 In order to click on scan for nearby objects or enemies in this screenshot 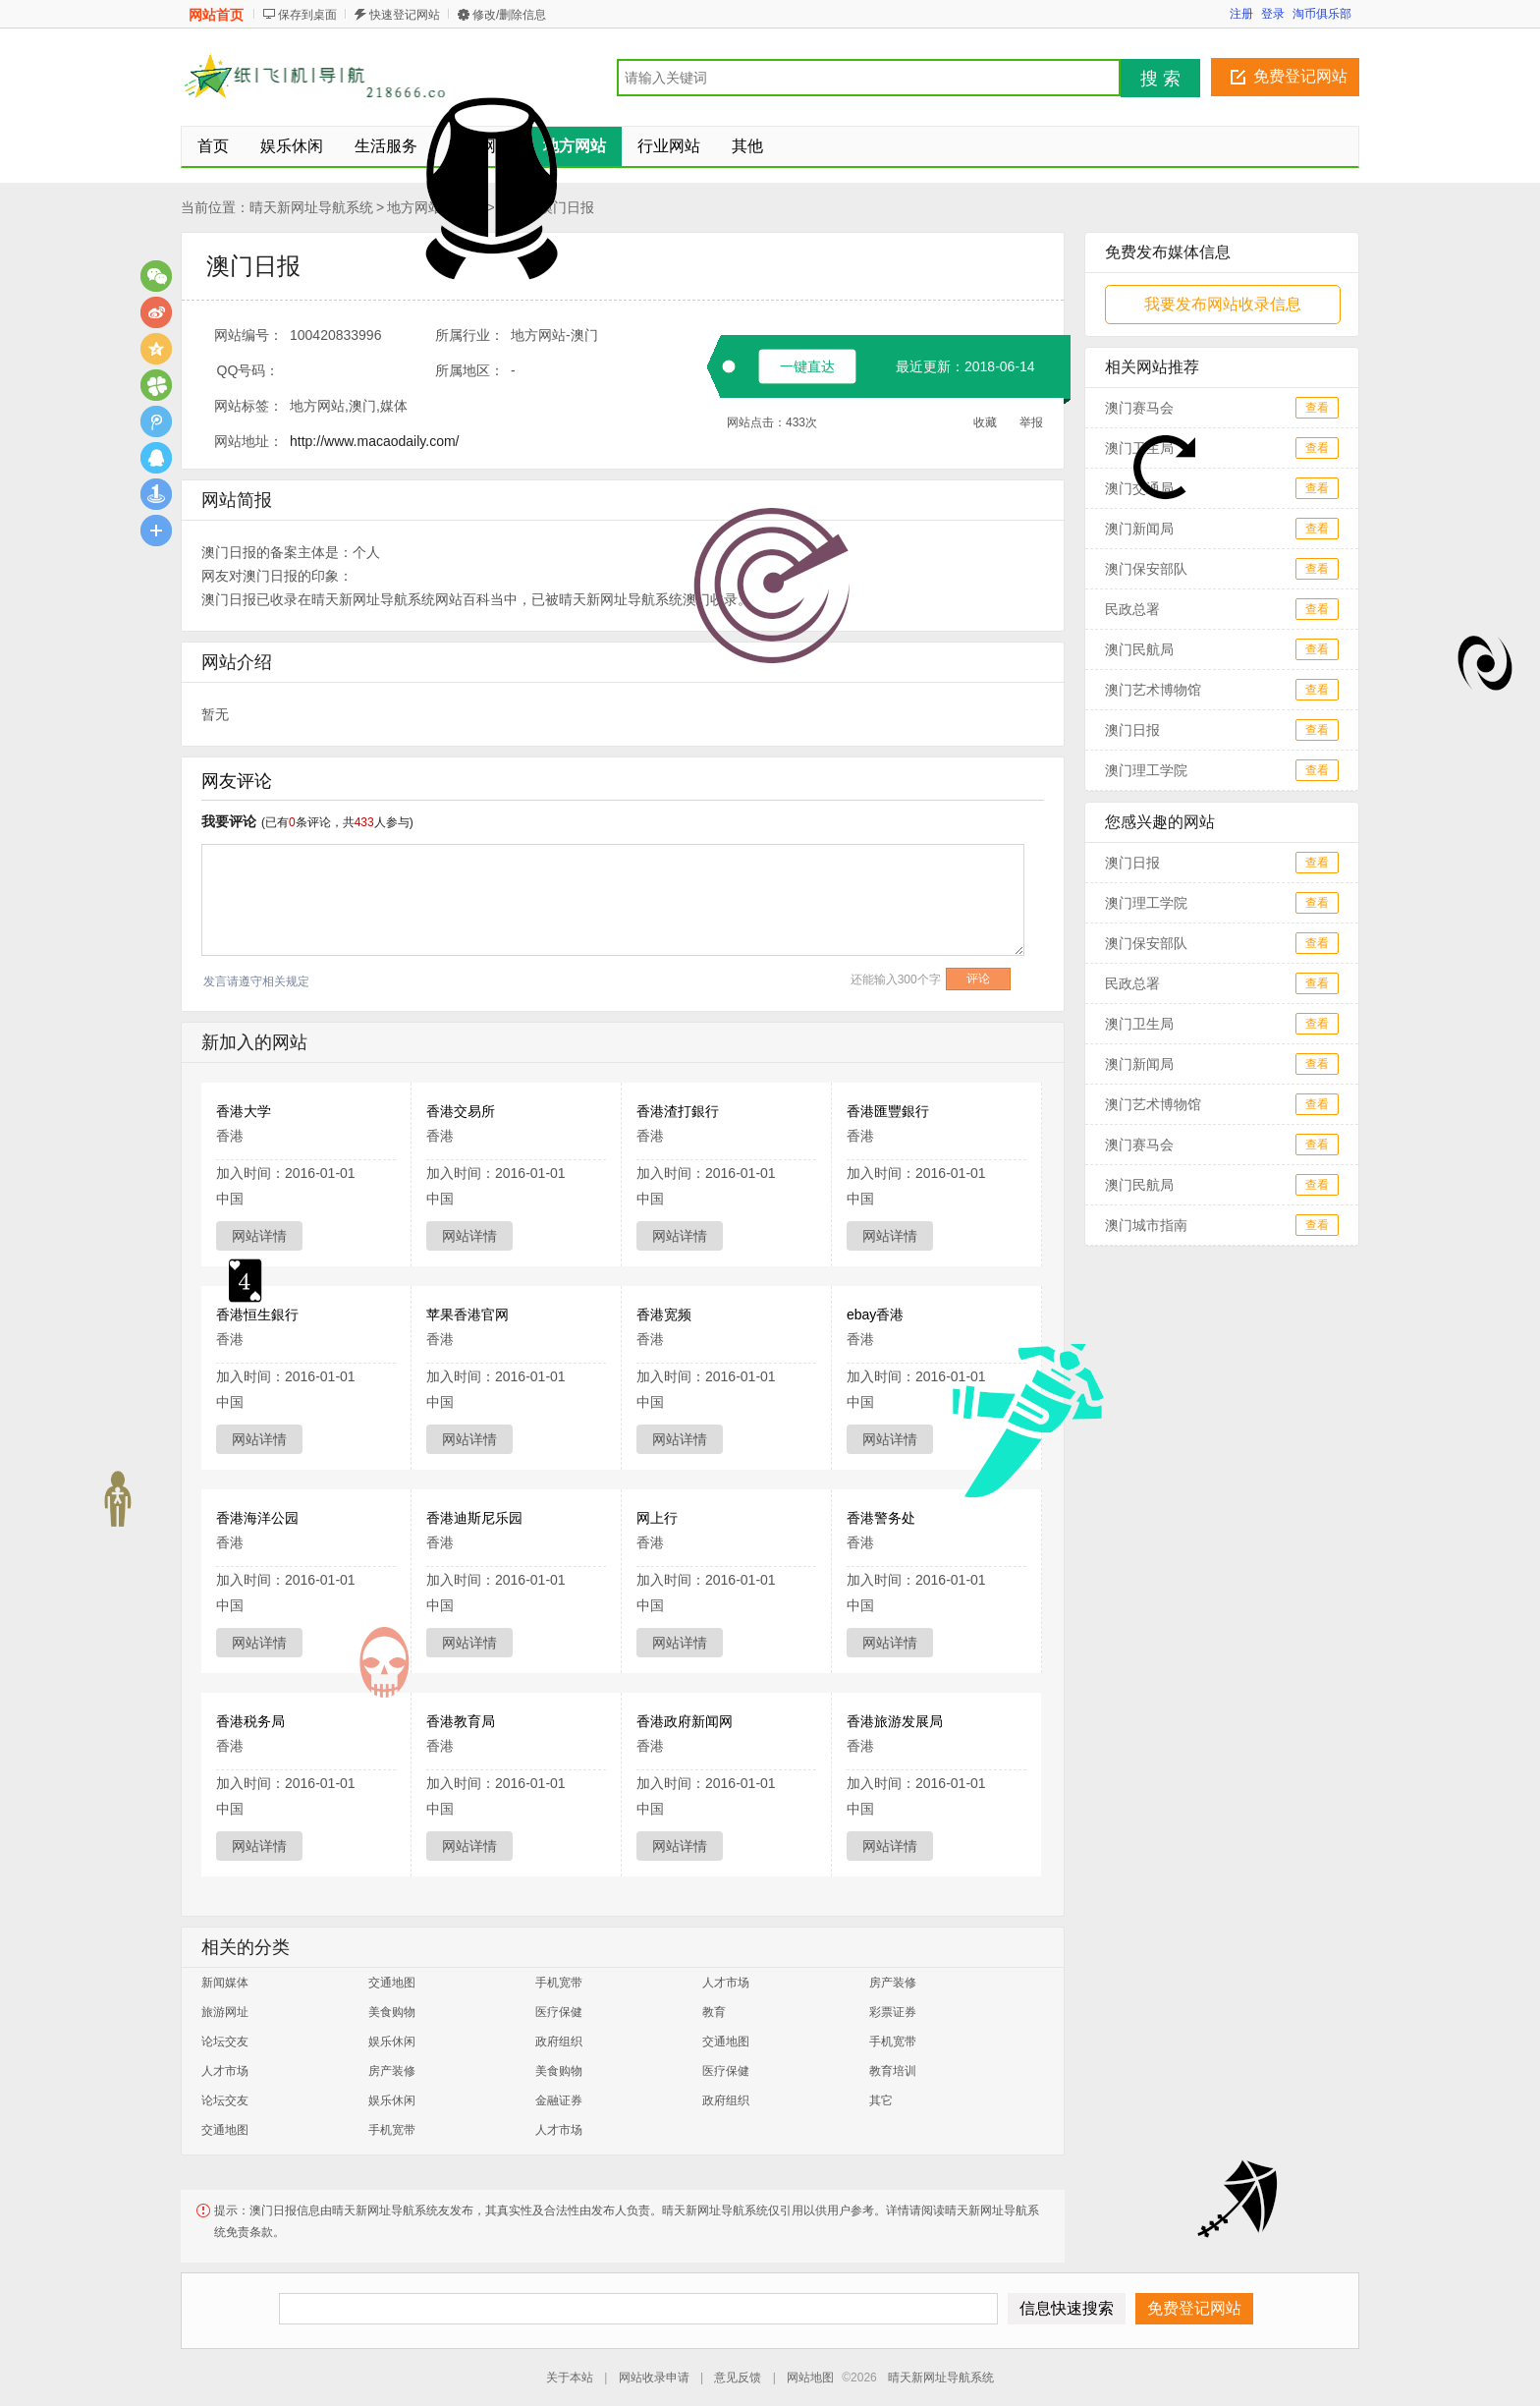, I will do `click(772, 586)`.